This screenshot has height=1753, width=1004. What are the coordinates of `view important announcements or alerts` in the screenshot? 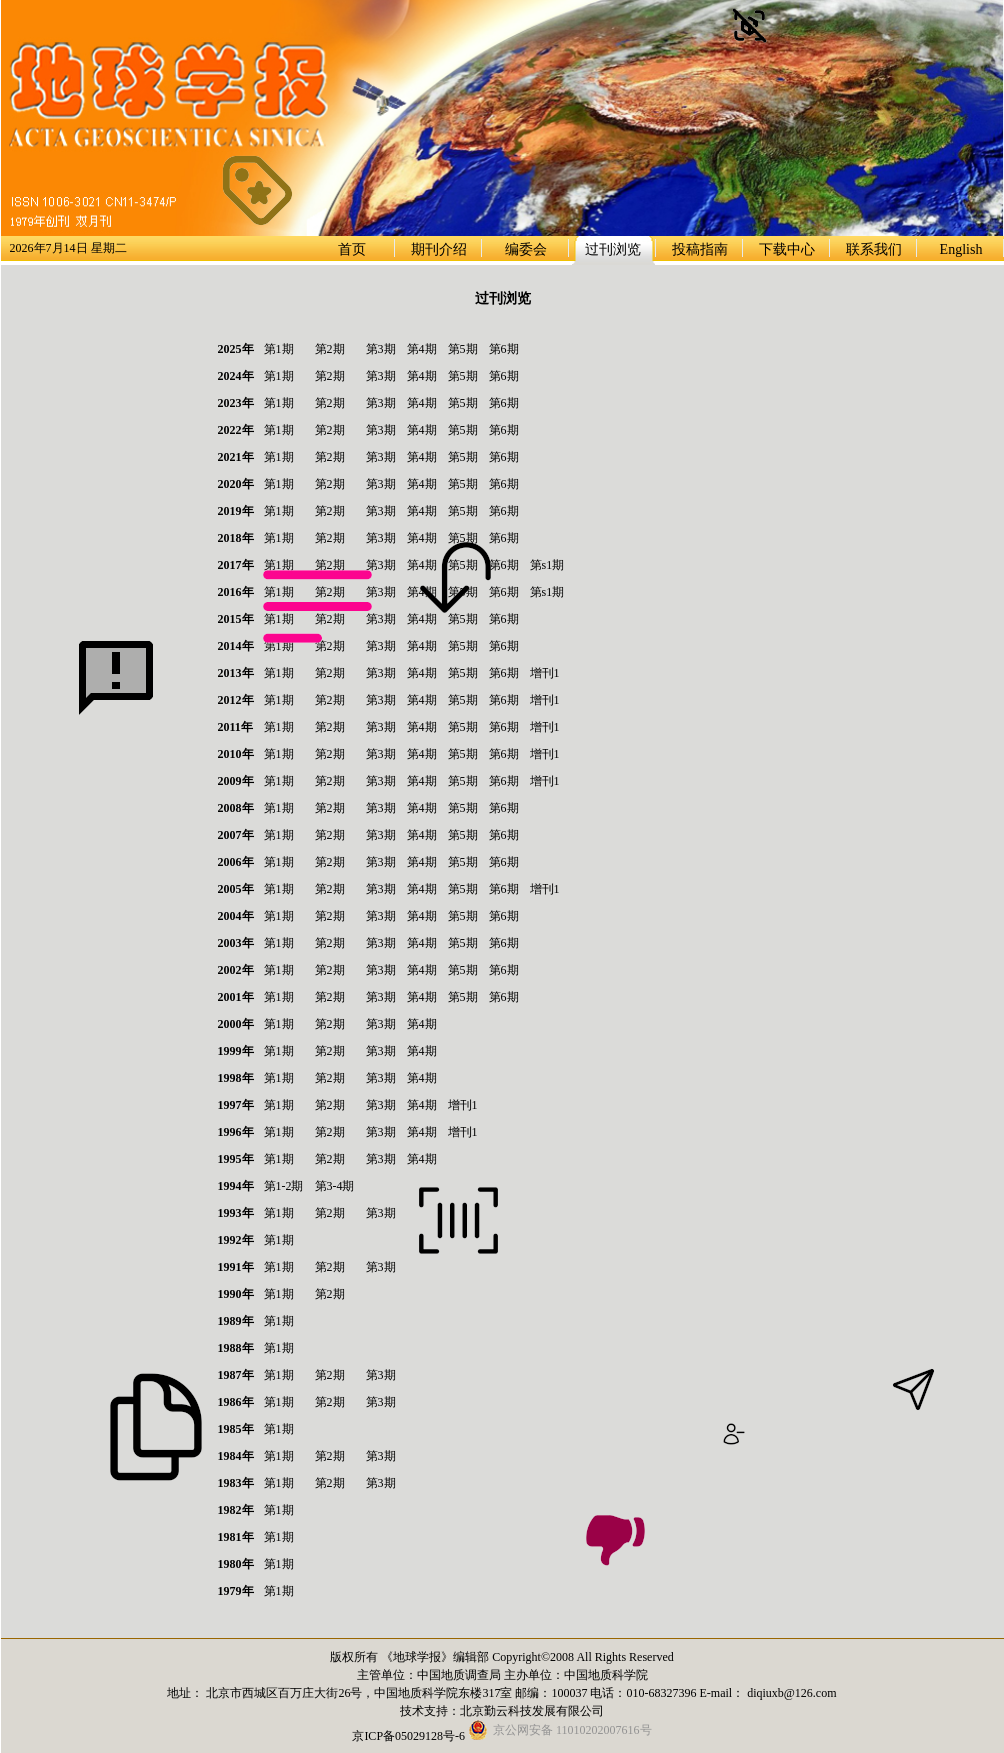 It's located at (116, 678).